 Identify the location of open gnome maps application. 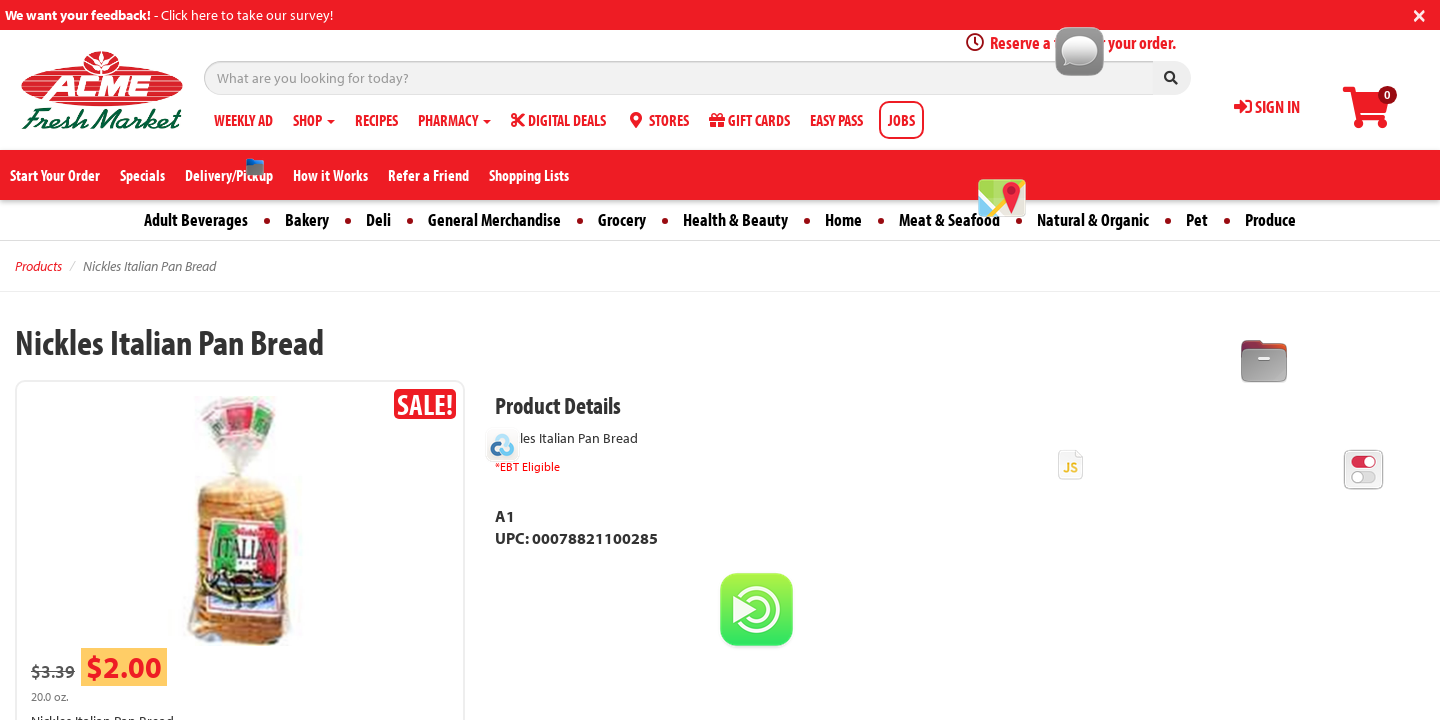
(1002, 198).